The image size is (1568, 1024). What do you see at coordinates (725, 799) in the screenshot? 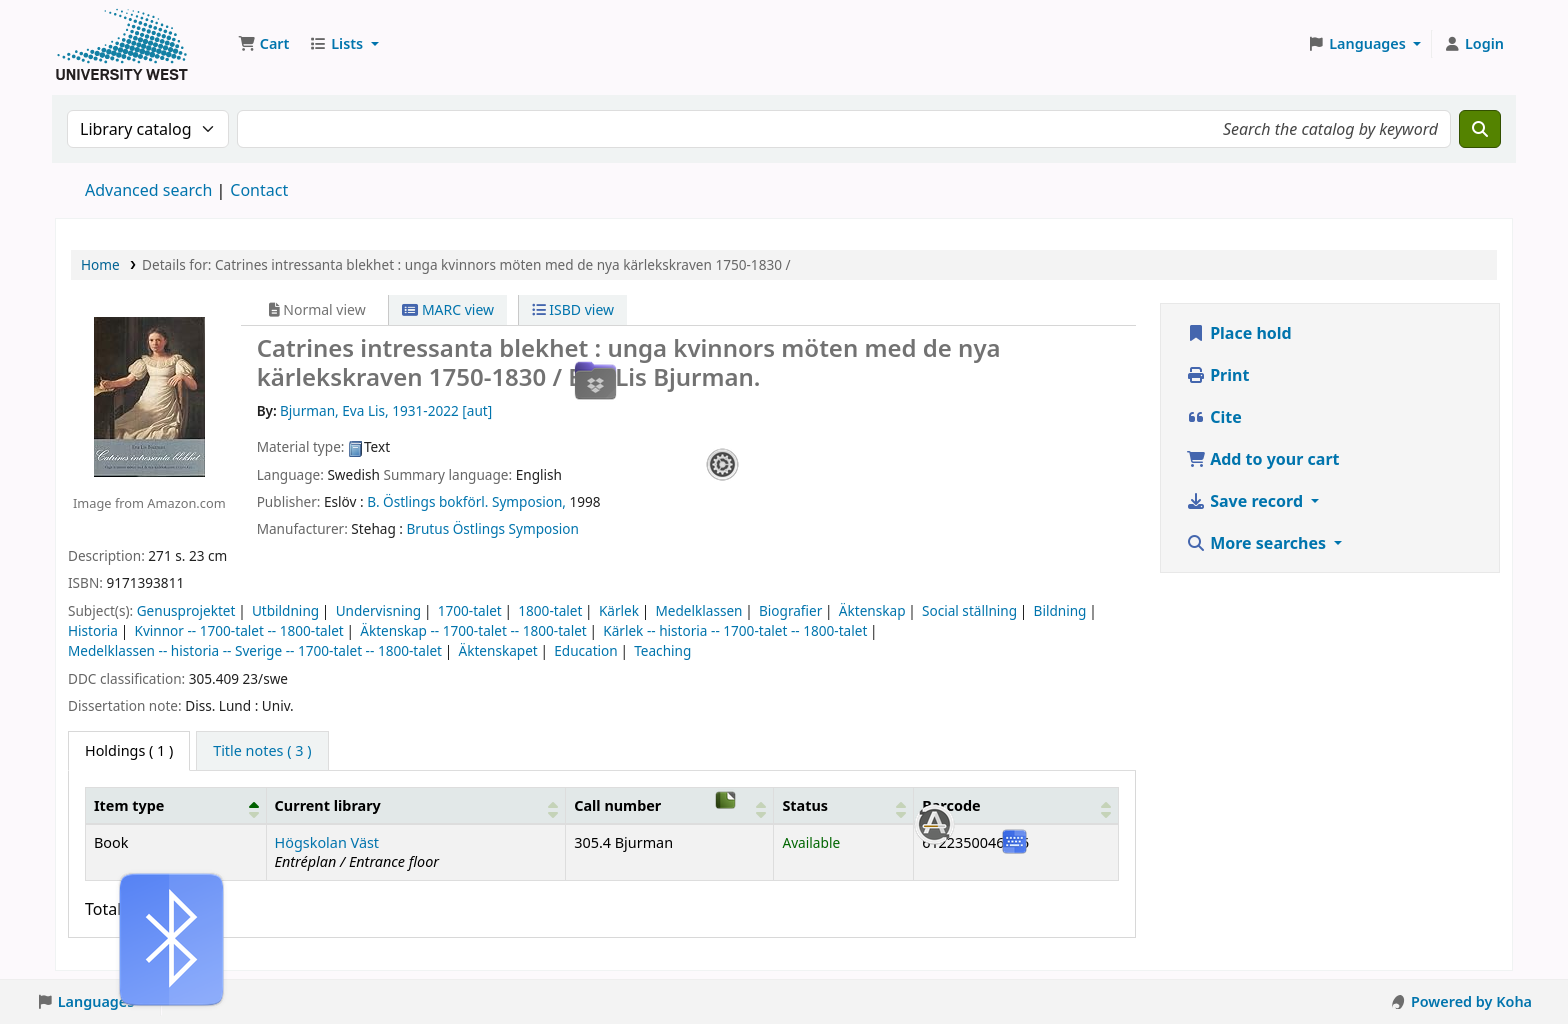
I see `change desktop wallpaper settings` at bounding box center [725, 799].